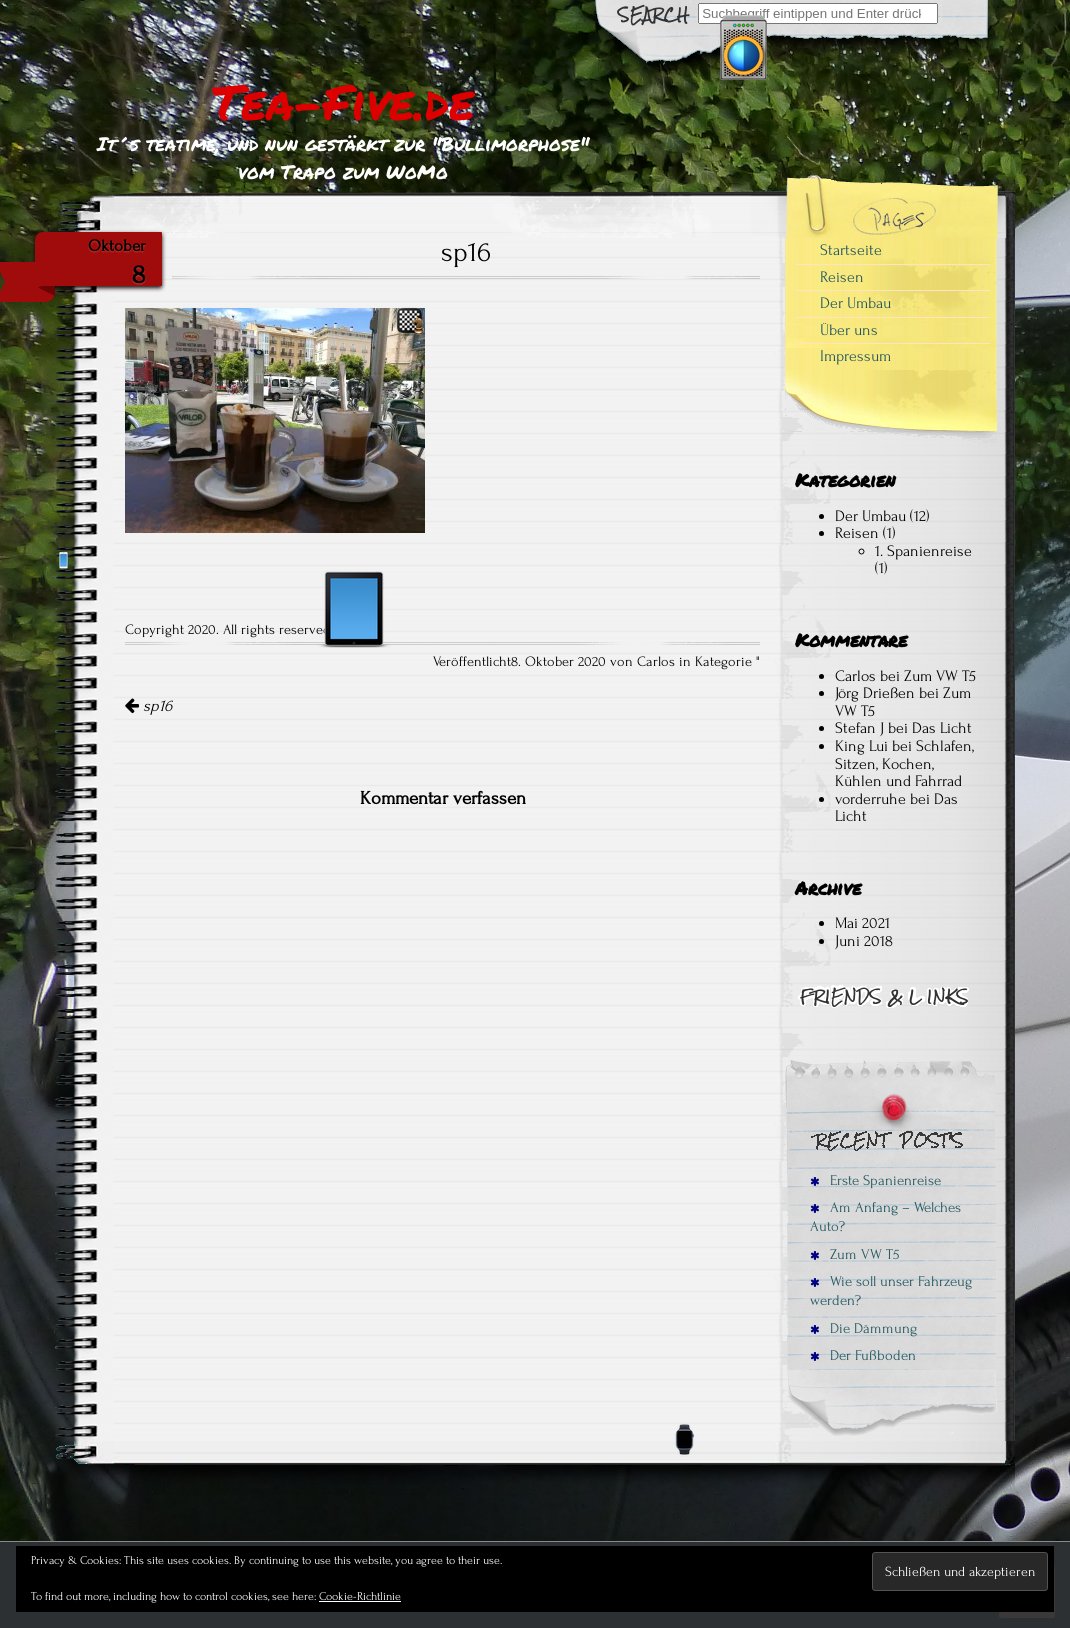  Describe the element at coordinates (409, 320) in the screenshot. I see `open the chess game application` at that location.